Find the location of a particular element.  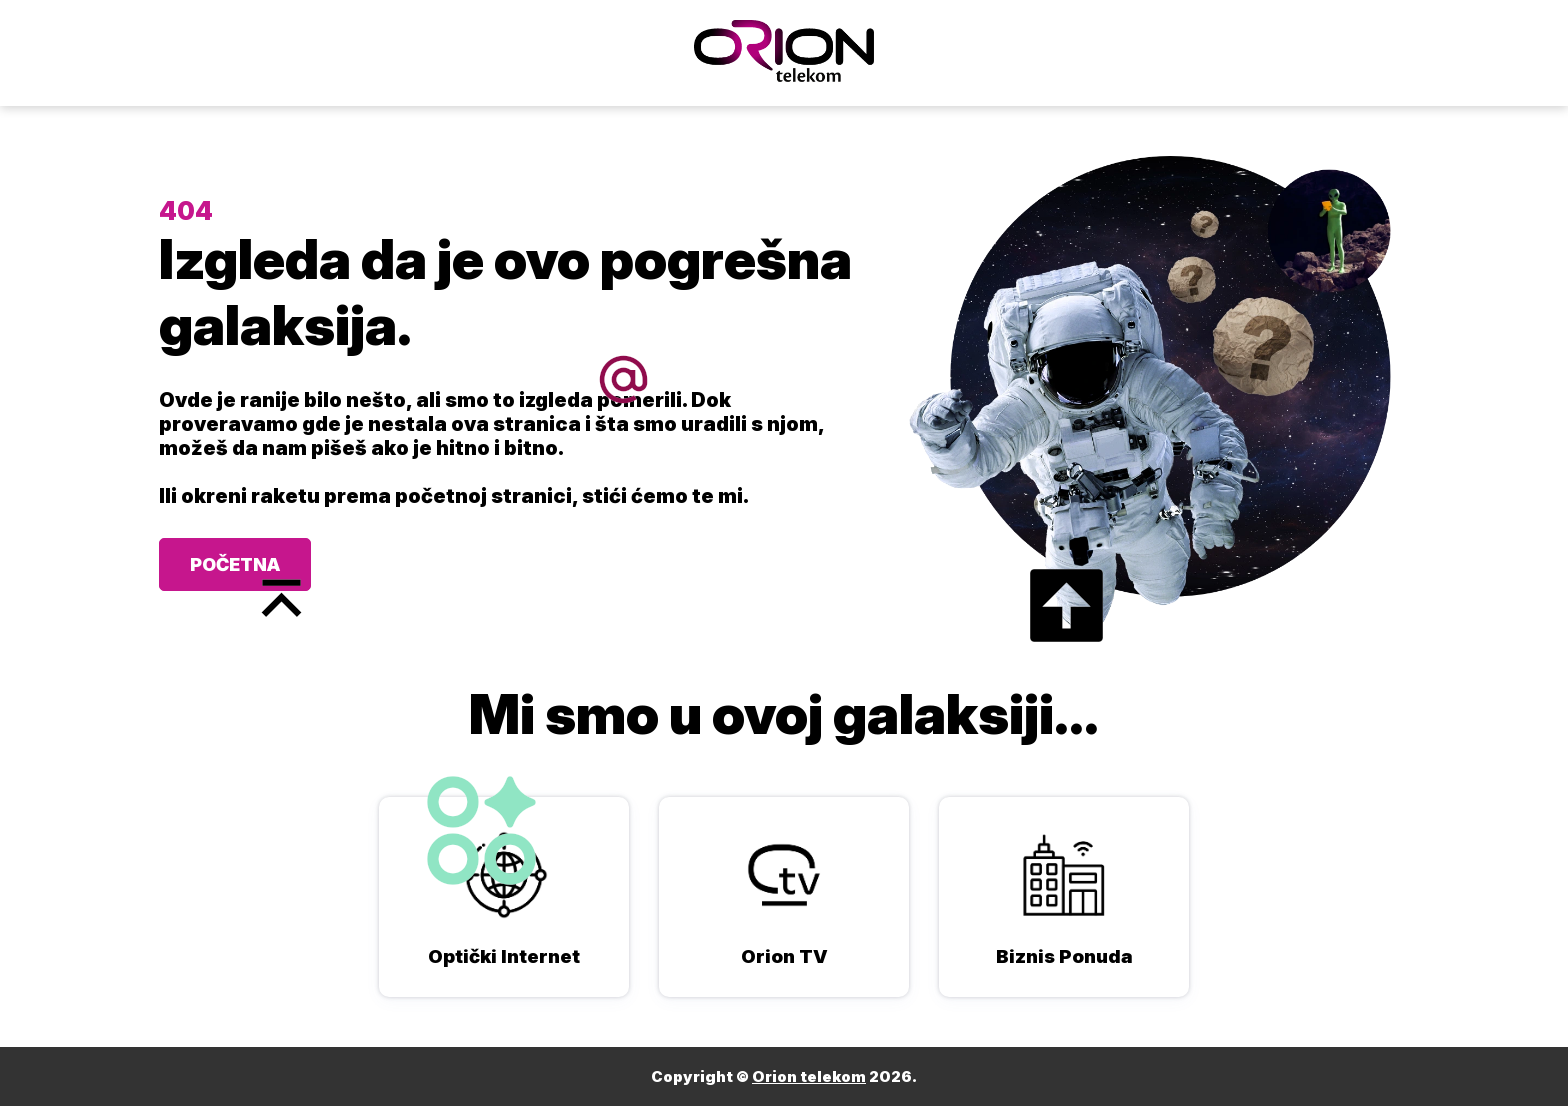

compose a new email is located at coordinates (623, 379).